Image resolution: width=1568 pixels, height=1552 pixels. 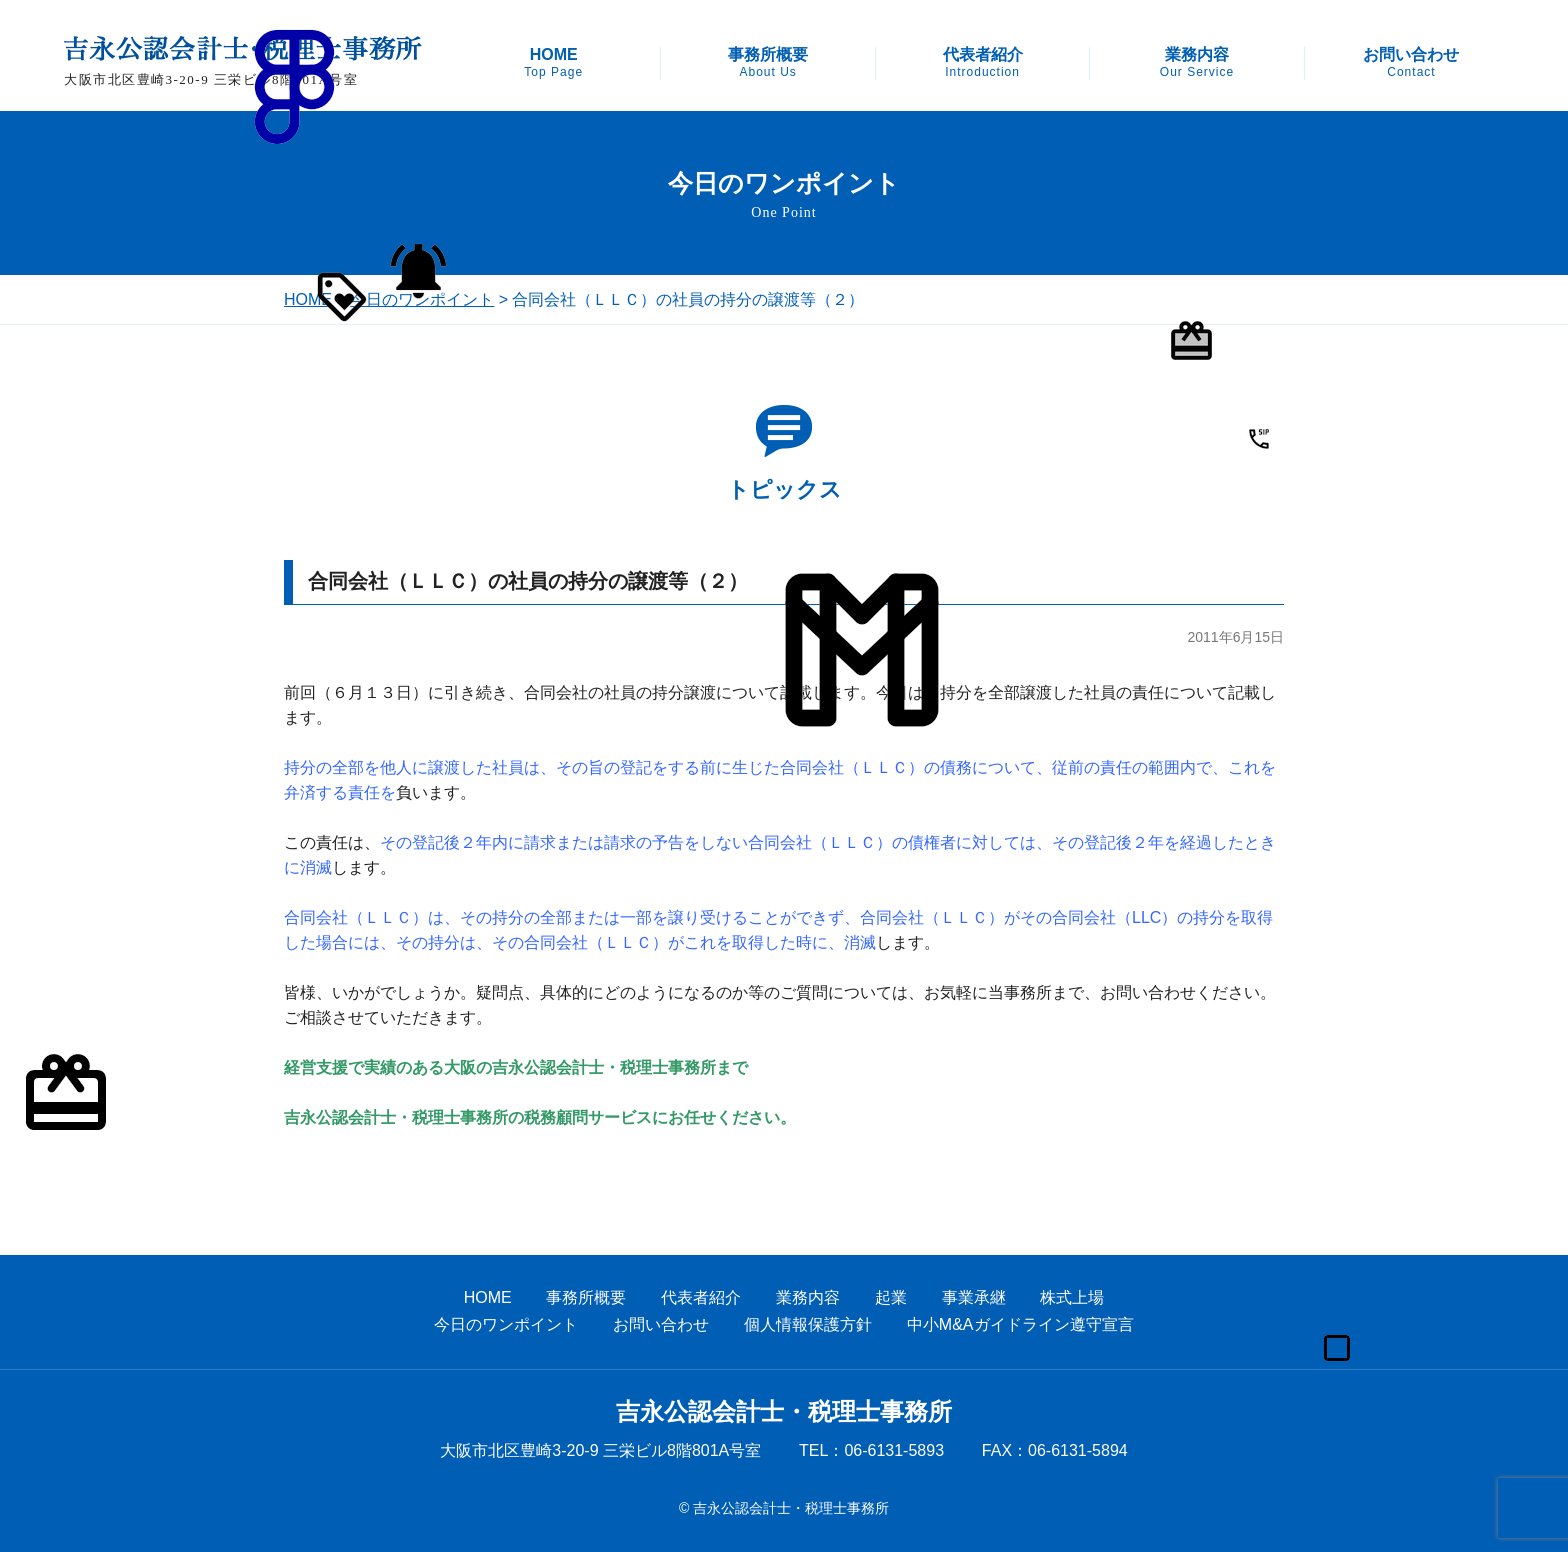 I want to click on select or crop a square area, so click(x=1337, y=1348).